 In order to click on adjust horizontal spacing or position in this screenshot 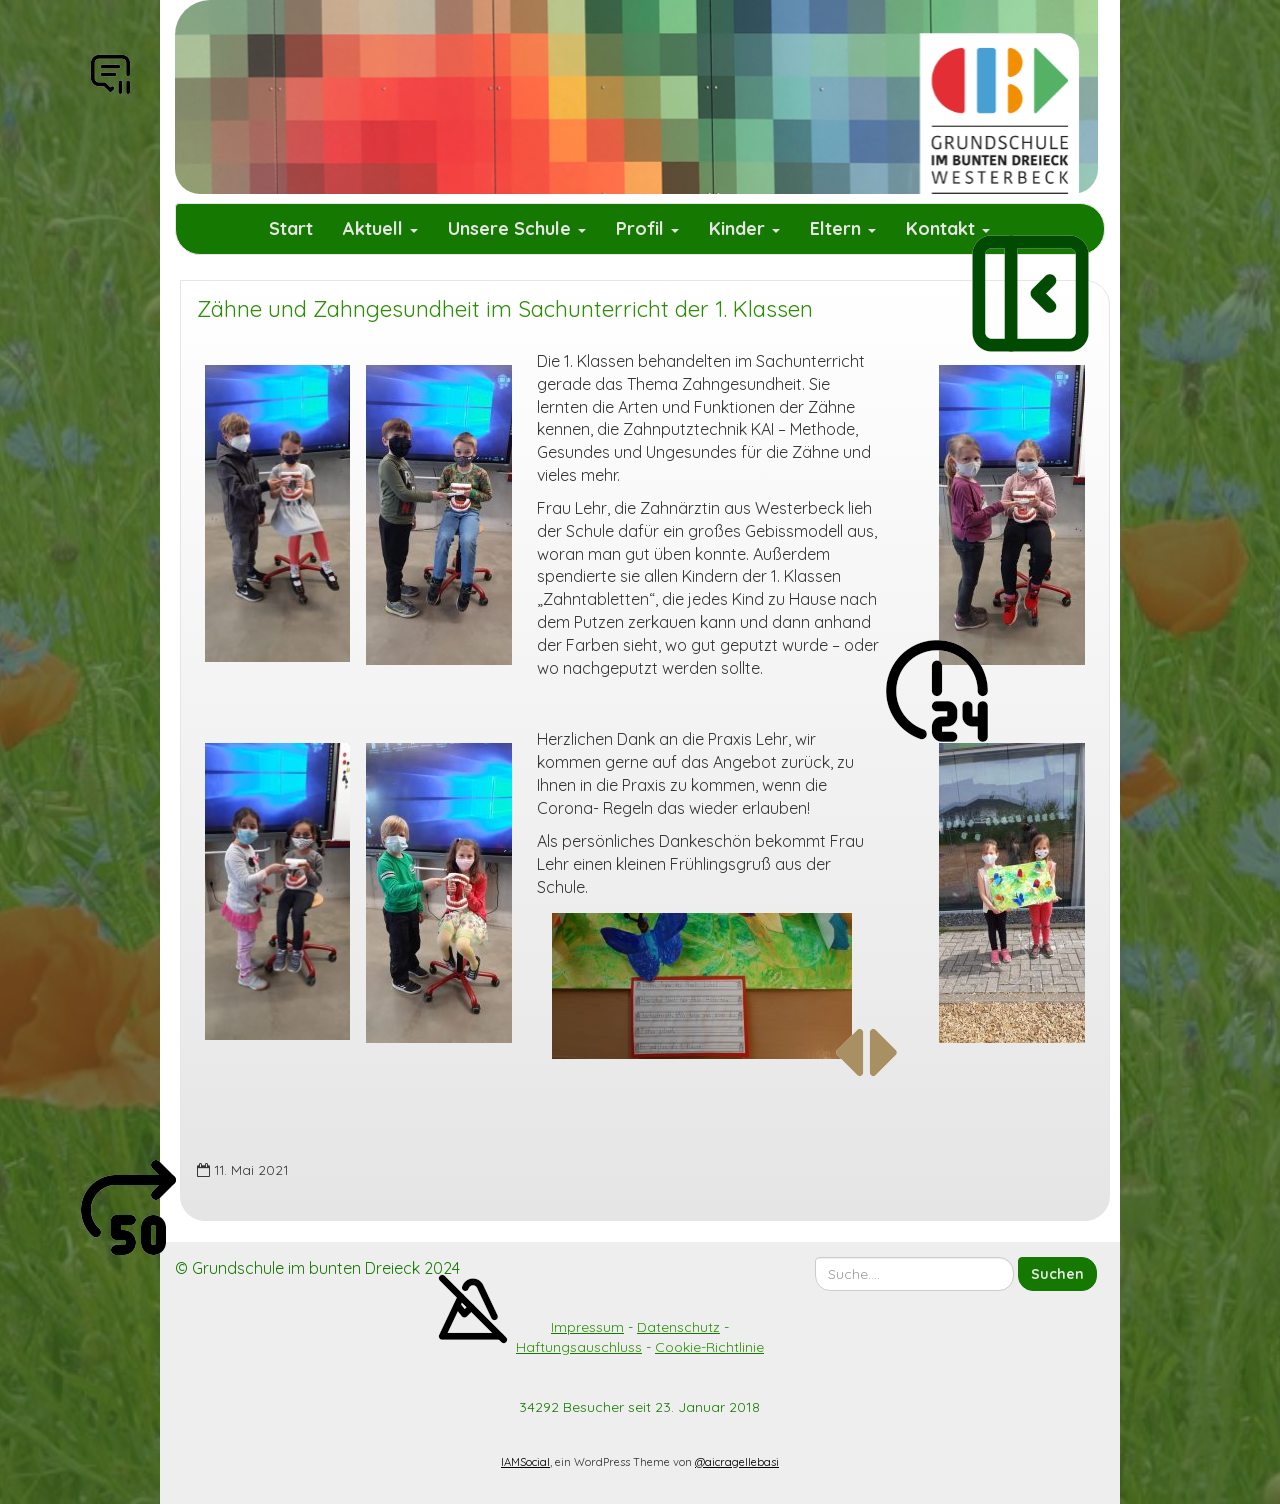, I will do `click(866, 1052)`.